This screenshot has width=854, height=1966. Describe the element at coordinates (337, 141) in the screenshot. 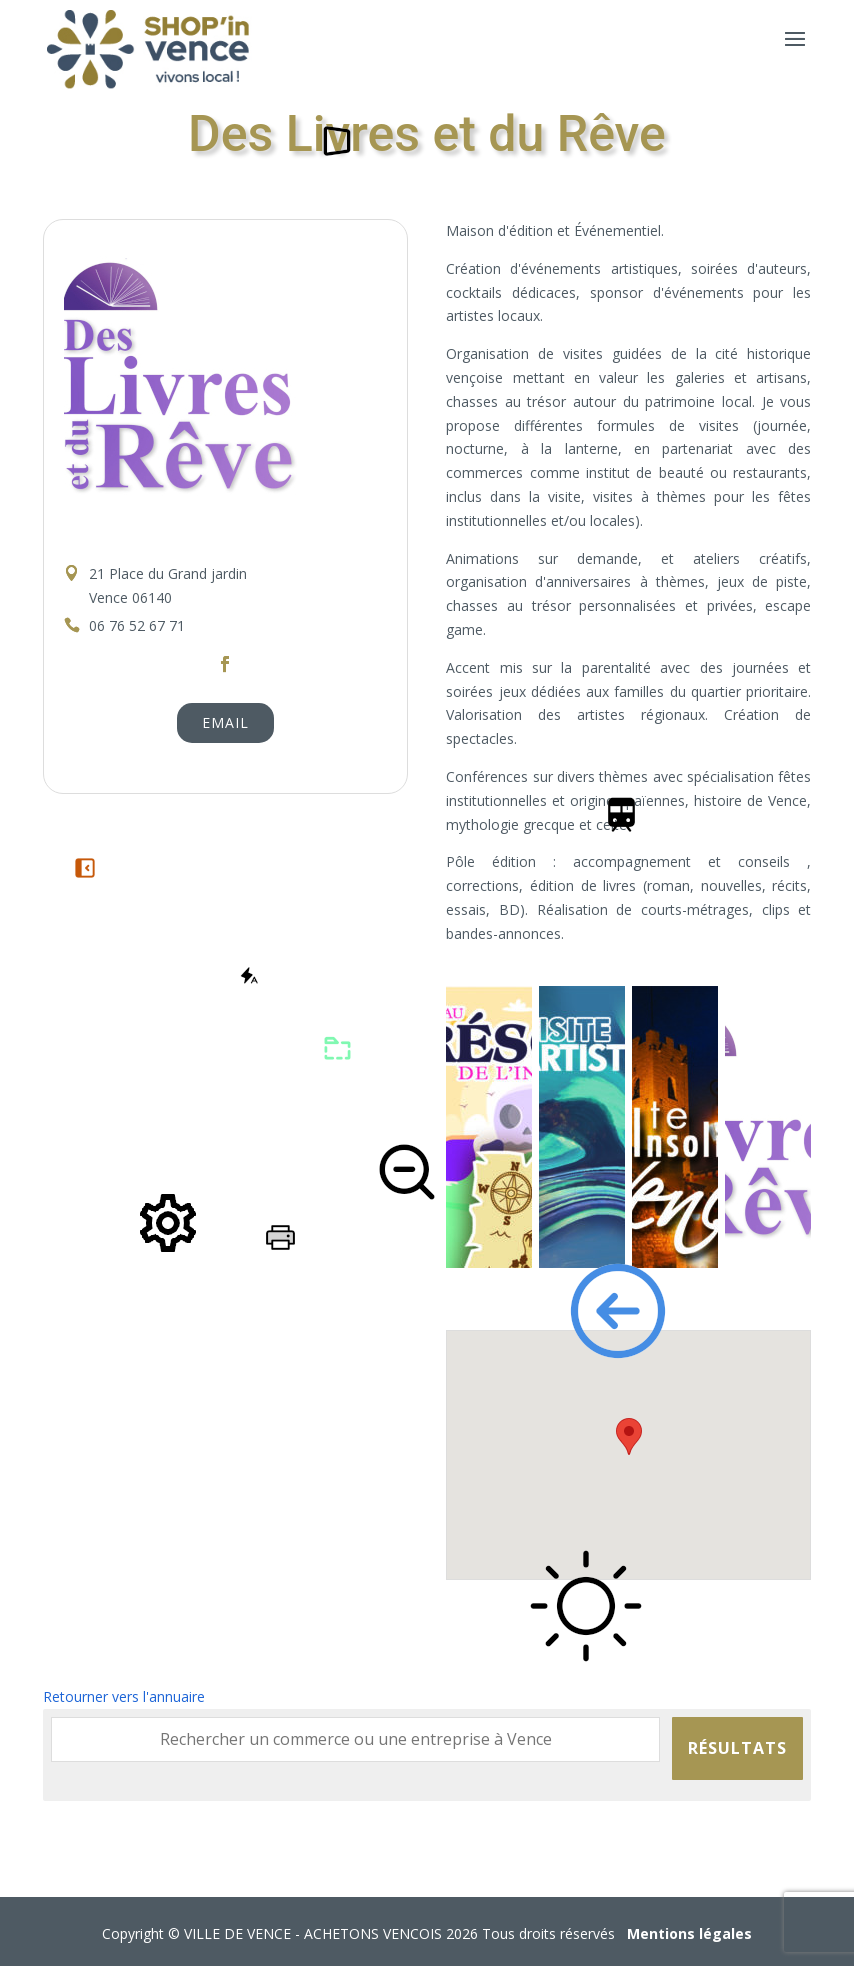

I see `adjust perspective or 3D view settings` at that location.